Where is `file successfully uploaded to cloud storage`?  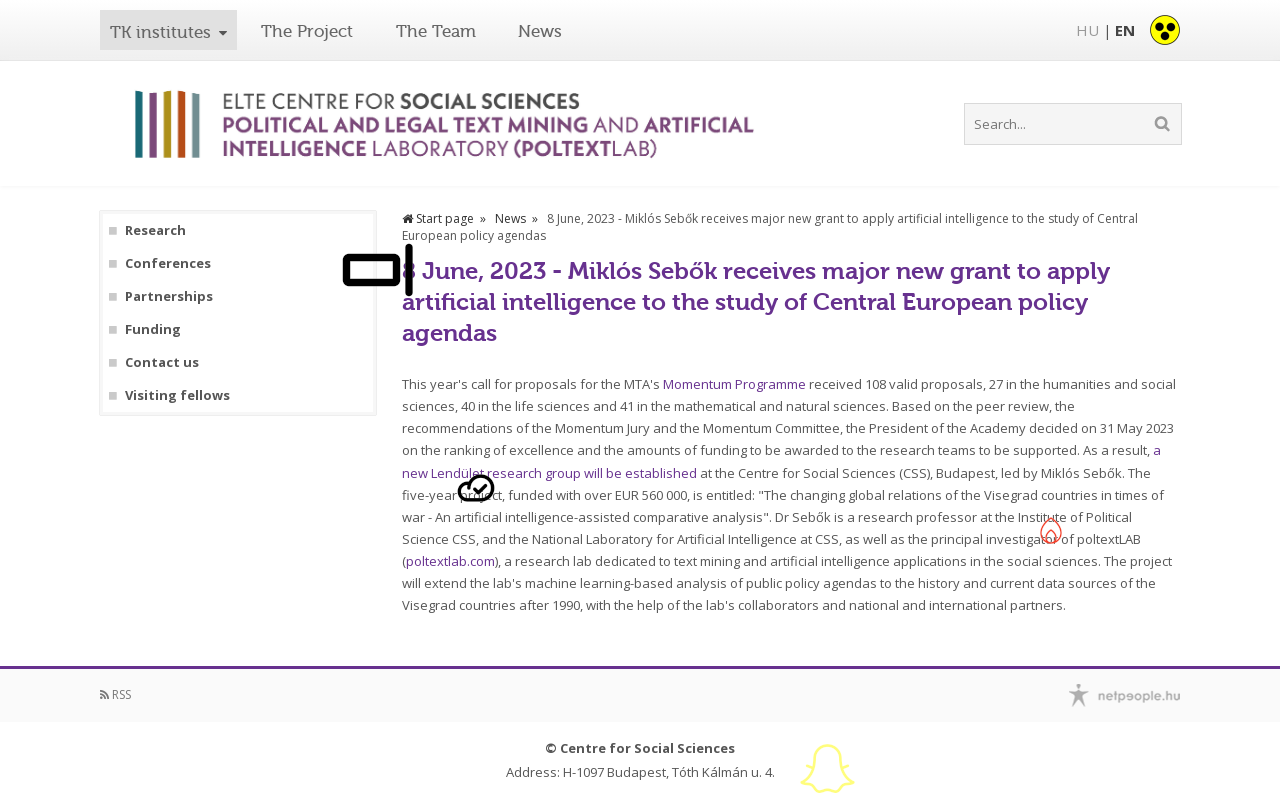
file successfully uploaded to cloud storage is located at coordinates (476, 488).